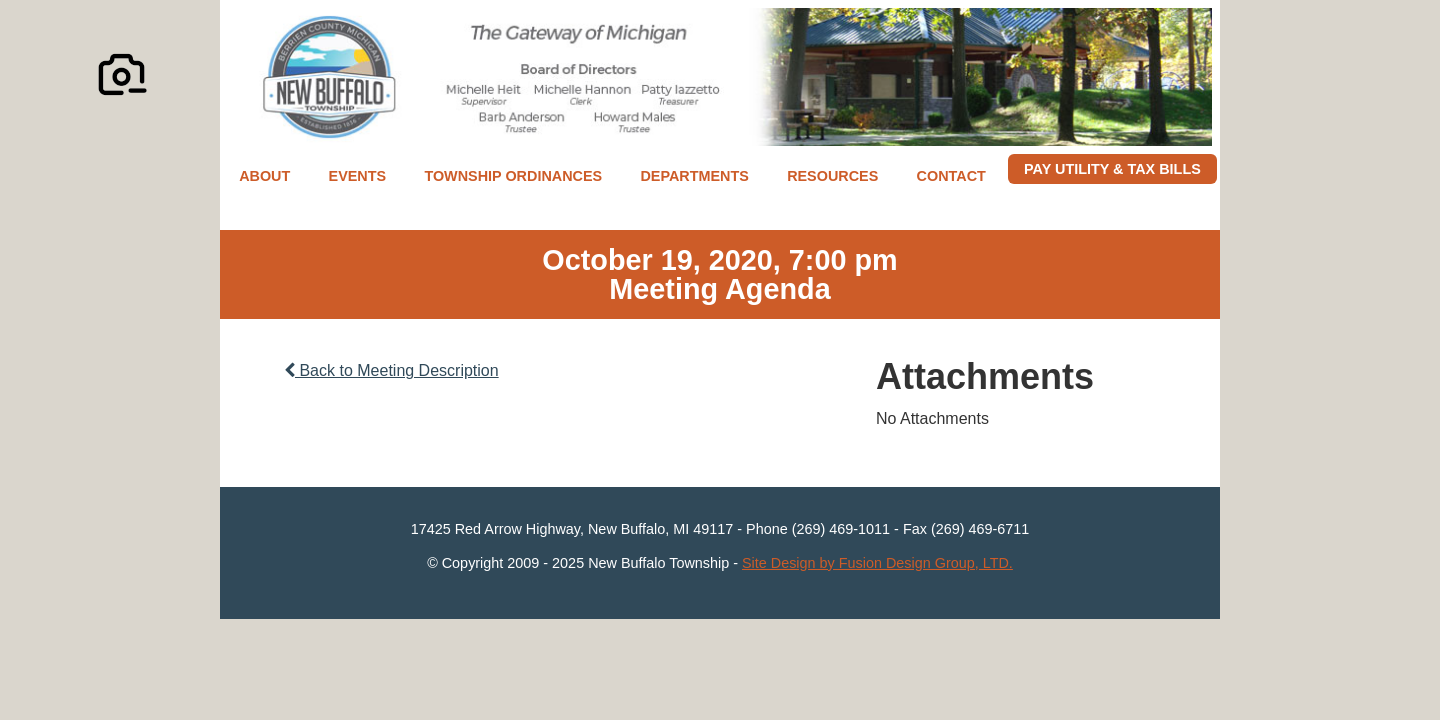 The height and width of the screenshot is (720, 1440). I want to click on add a new row to the bottom of a table, so click(1177, 18).